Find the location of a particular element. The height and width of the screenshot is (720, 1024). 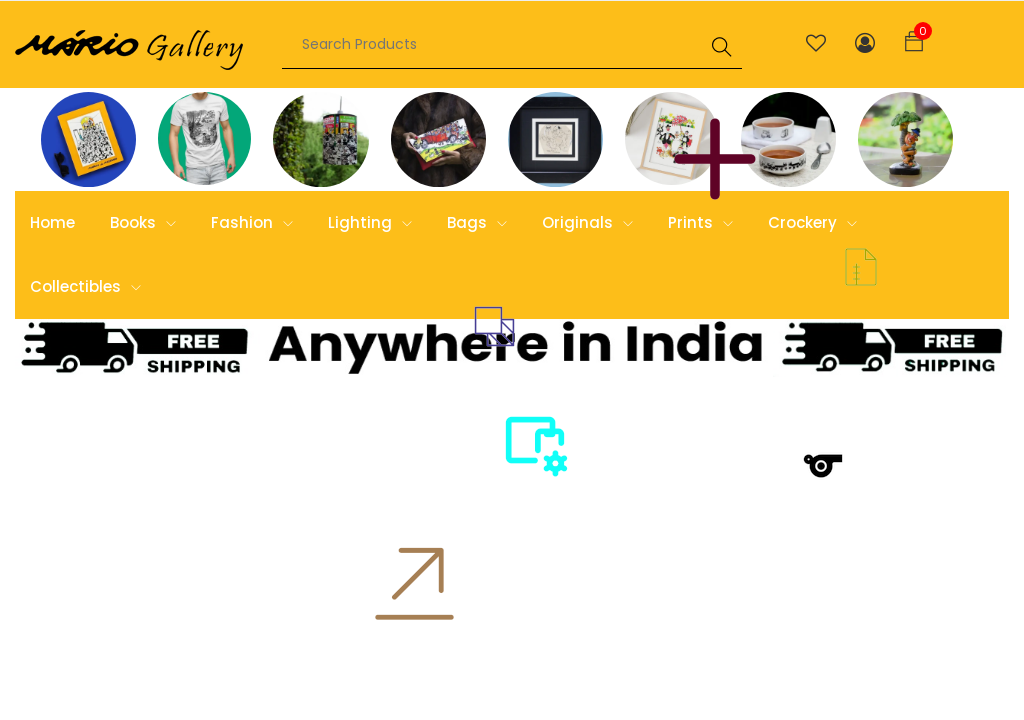

manage device settings is located at coordinates (535, 443).